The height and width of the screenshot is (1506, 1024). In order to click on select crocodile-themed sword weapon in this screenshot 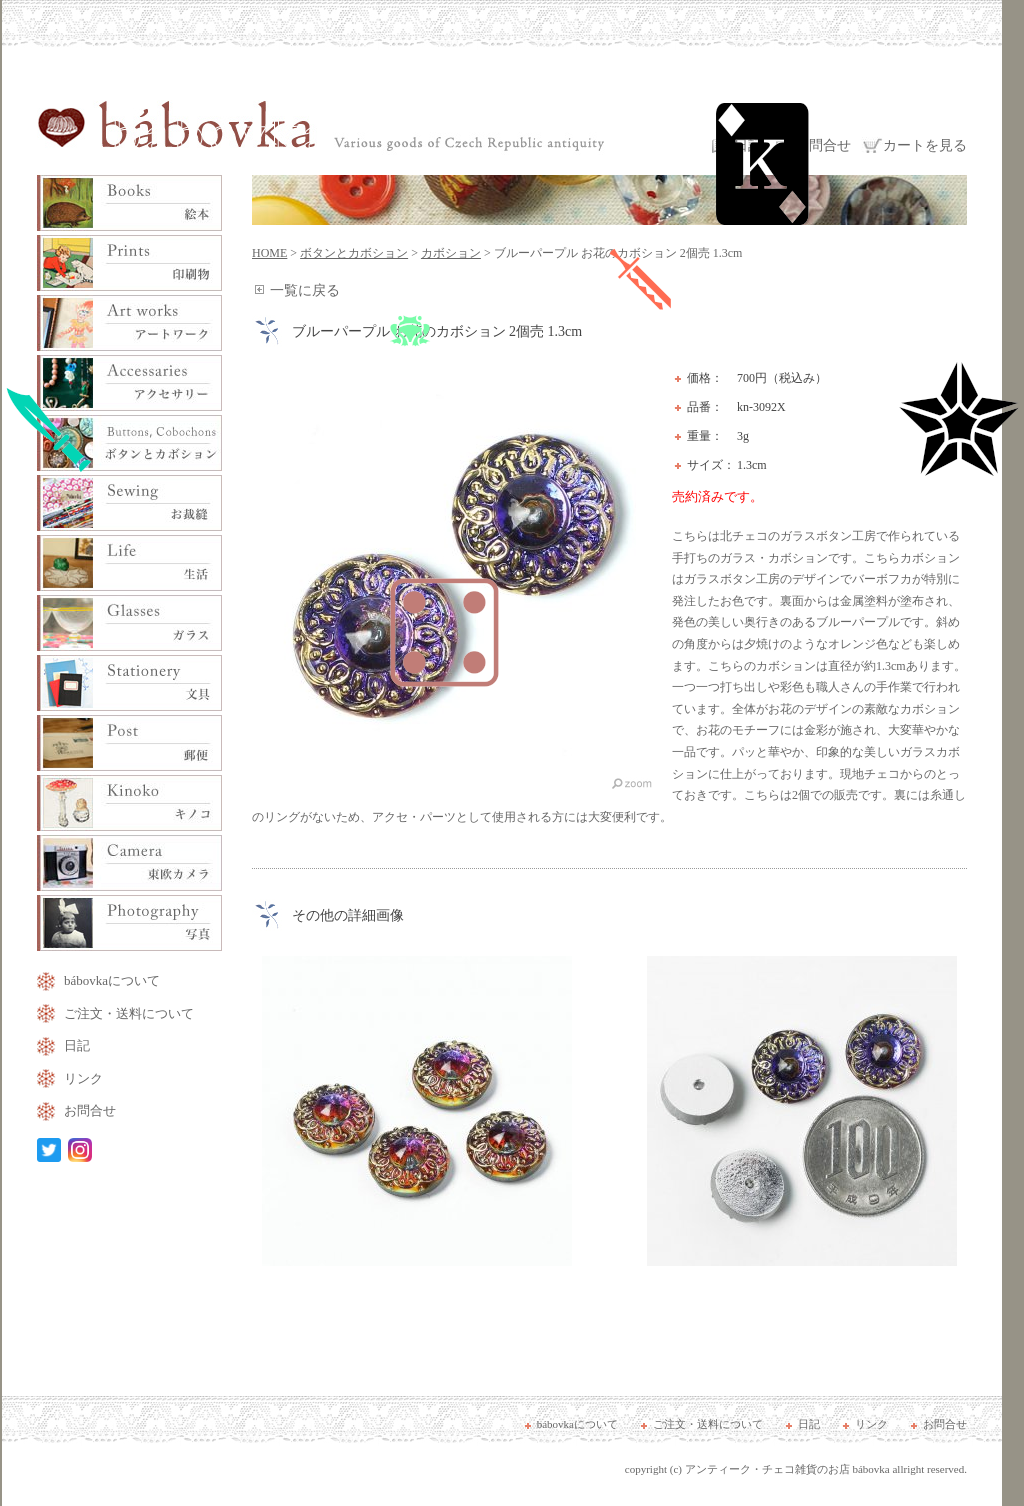, I will do `click(640, 279)`.